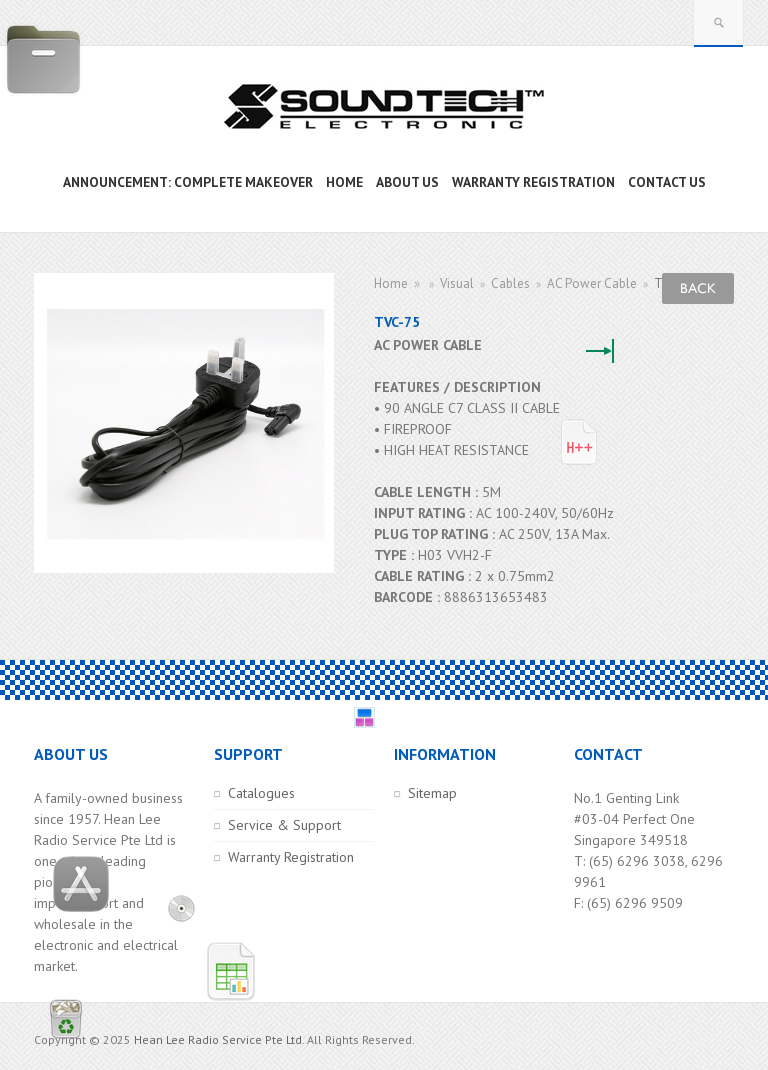 This screenshot has height=1070, width=768. I want to click on unmount or eject a CD/DVD disc, so click(181, 908).